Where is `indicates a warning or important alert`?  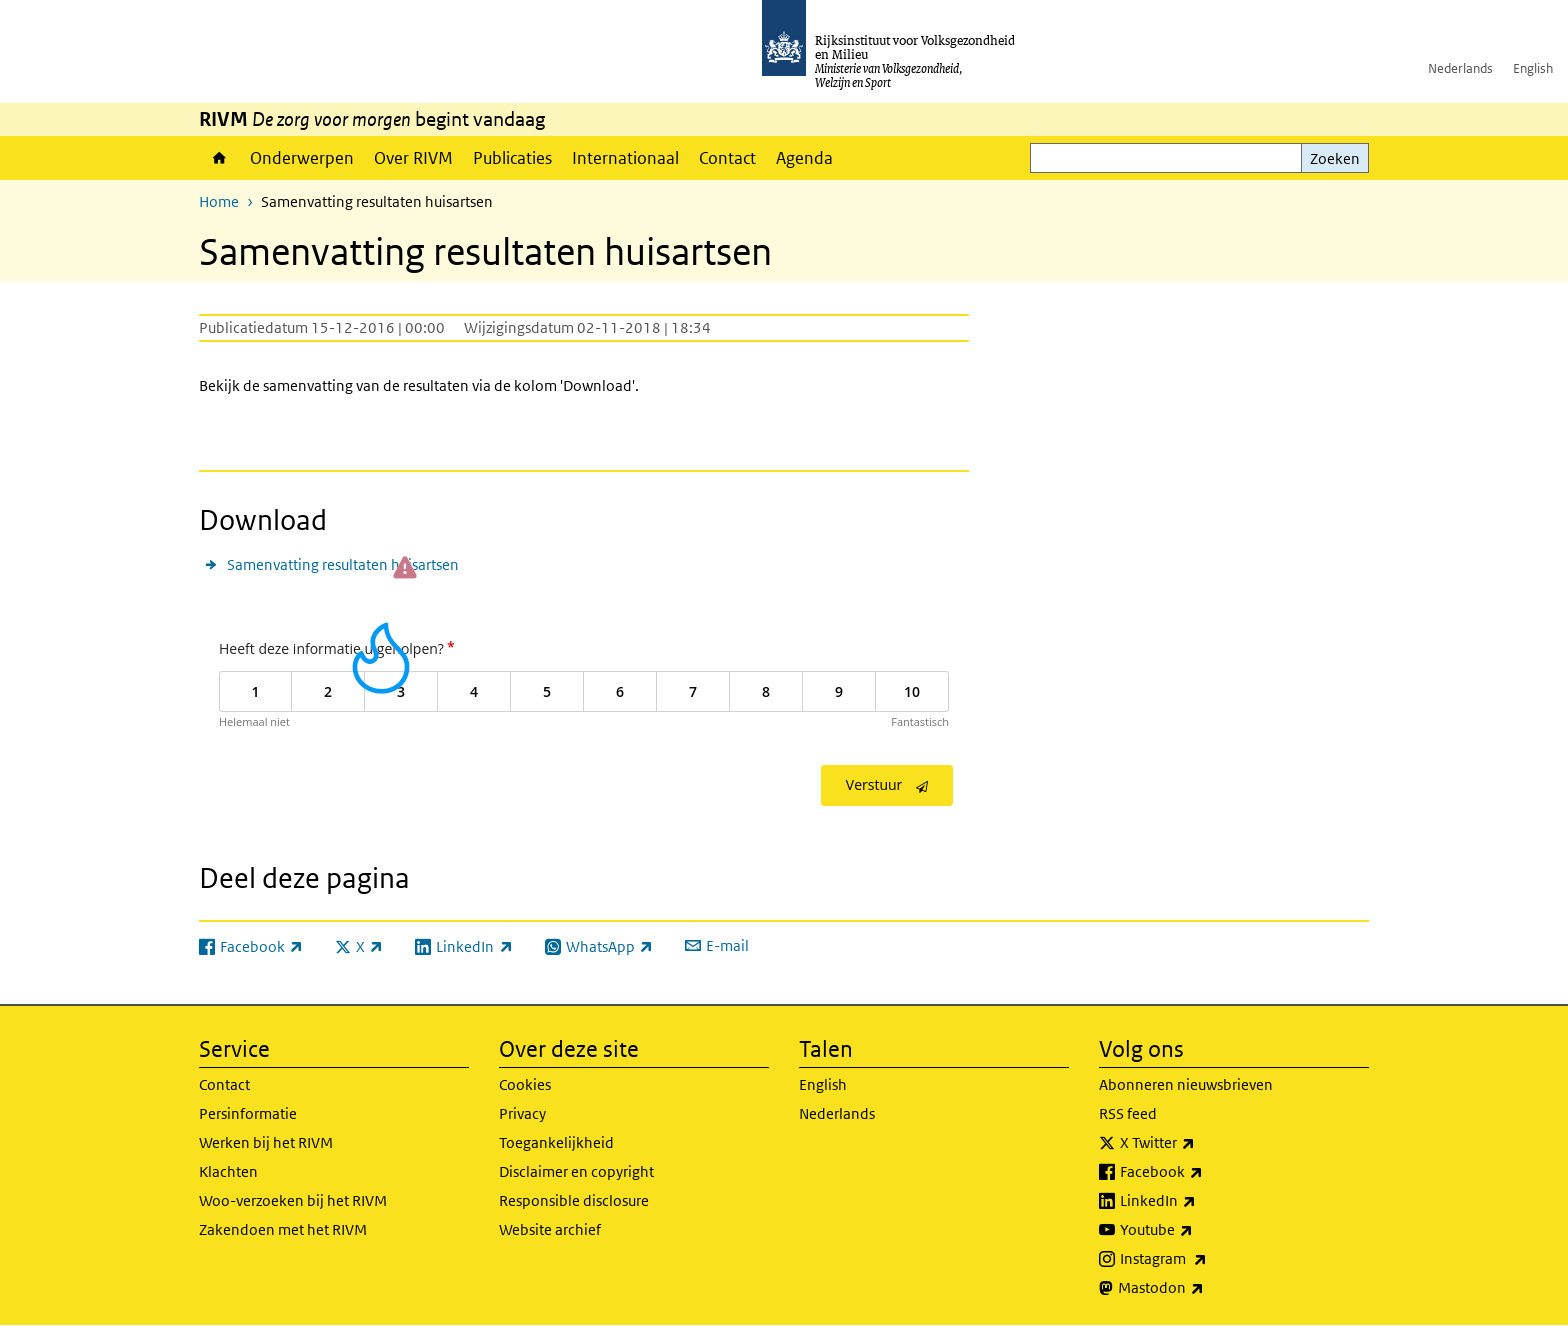
indicates a warning or important alert is located at coordinates (405, 568).